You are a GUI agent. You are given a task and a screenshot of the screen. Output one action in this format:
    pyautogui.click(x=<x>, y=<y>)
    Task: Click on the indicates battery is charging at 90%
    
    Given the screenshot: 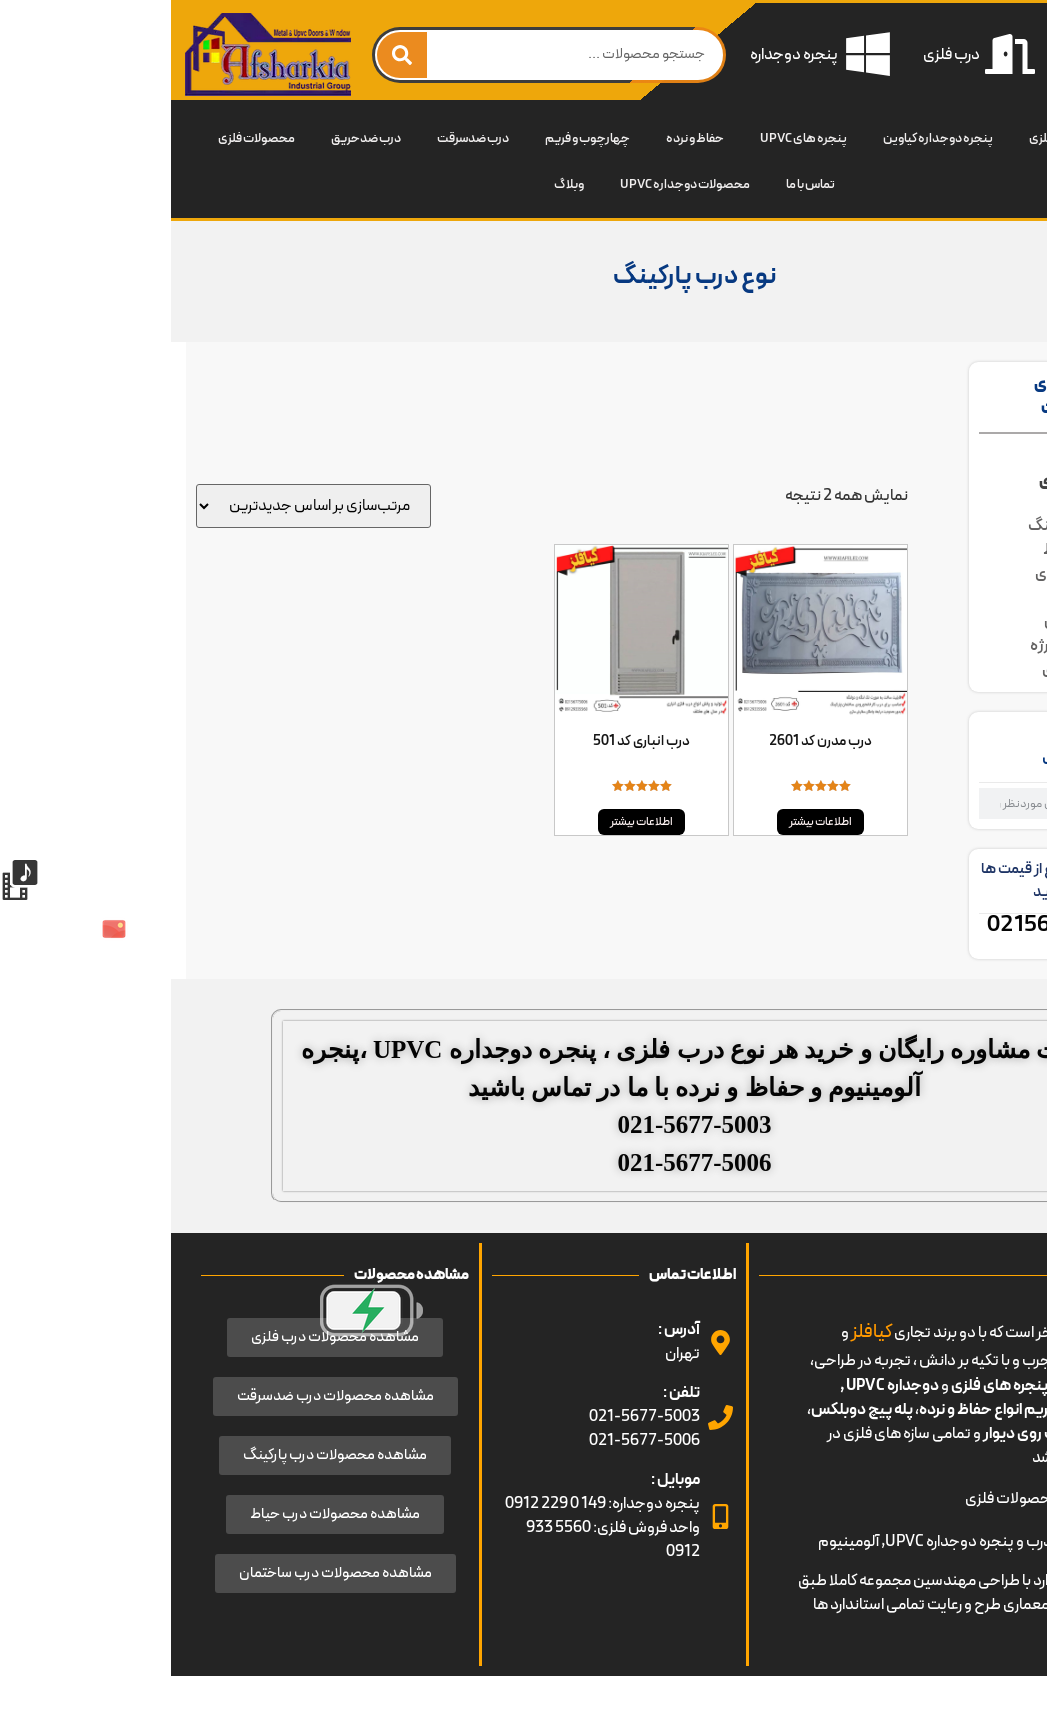 What is the action you would take?
    pyautogui.click(x=371, y=1310)
    